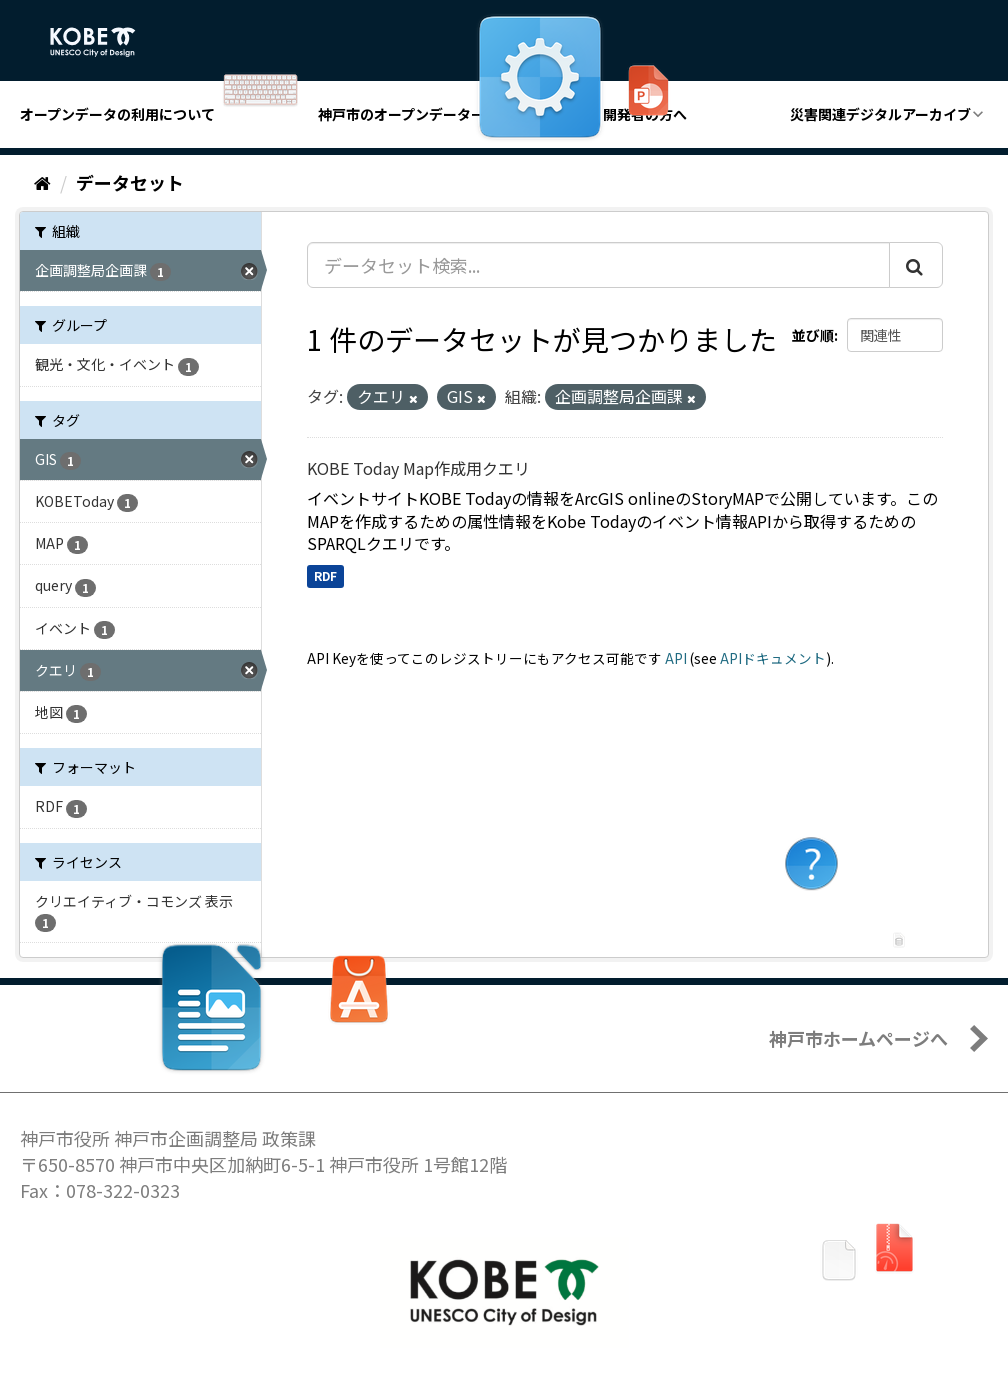  Describe the element at coordinates (648, 90) in the screenshot. I see `microsoft powerpoint file` at that location.